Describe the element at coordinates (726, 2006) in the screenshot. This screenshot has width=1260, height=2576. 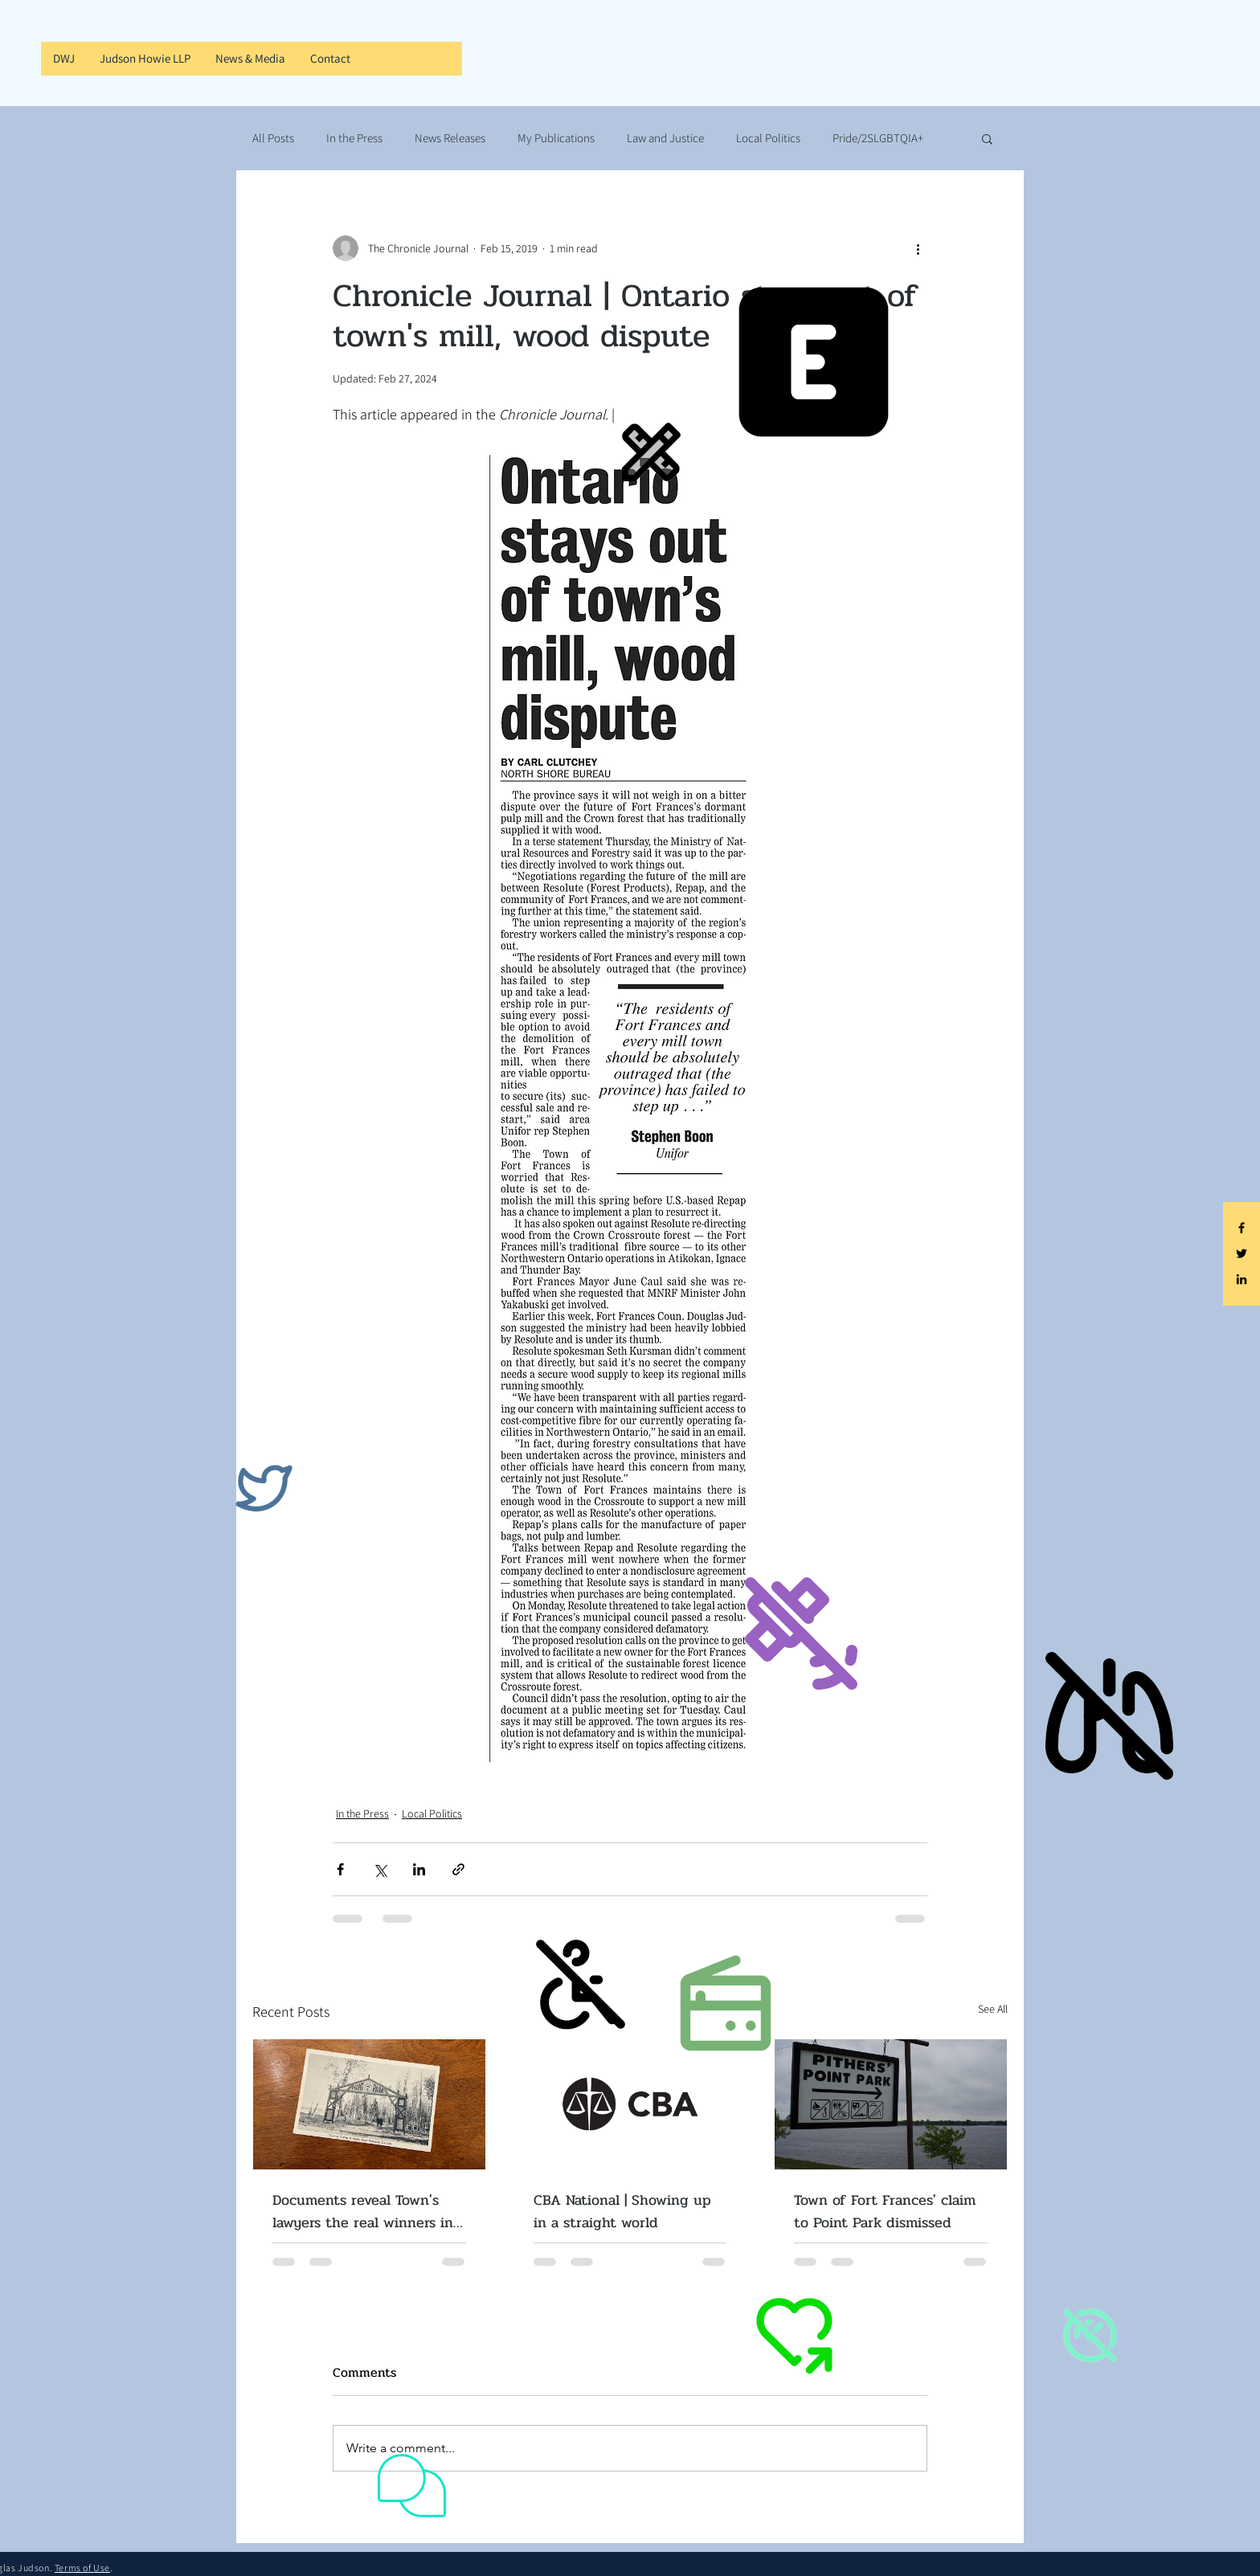
I see `open radio or audio streaming app` at that location.